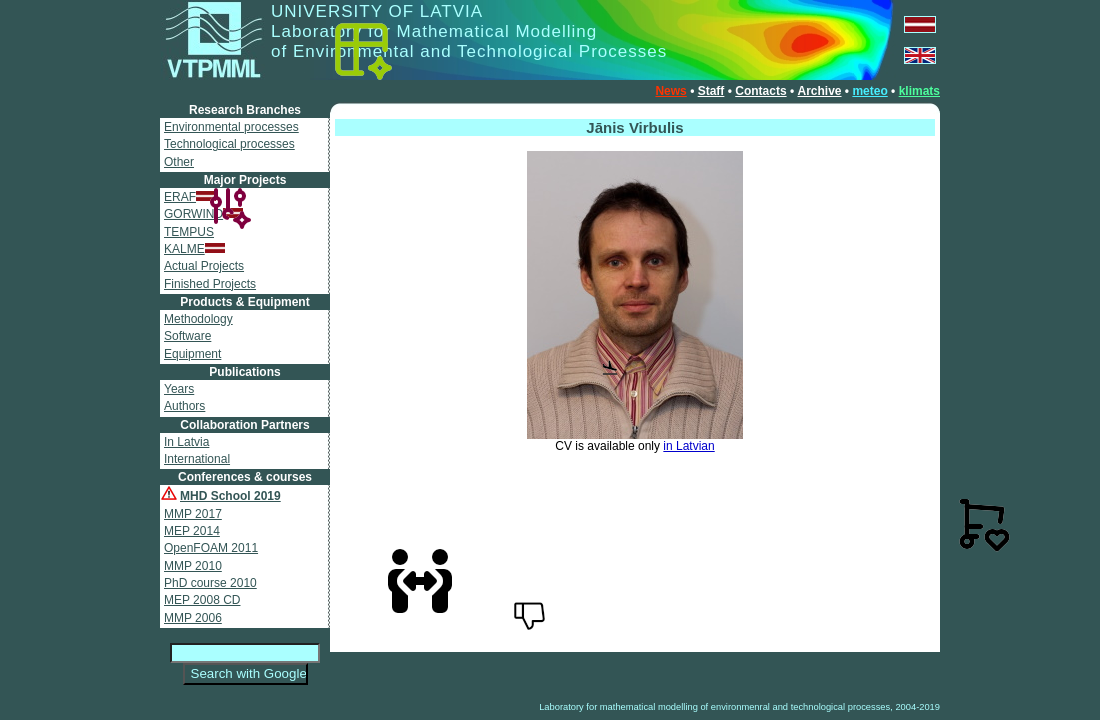  Describe the element at coordinates (982, 524) in the screenshot. I see `view your wishlist or saved items` at that location.